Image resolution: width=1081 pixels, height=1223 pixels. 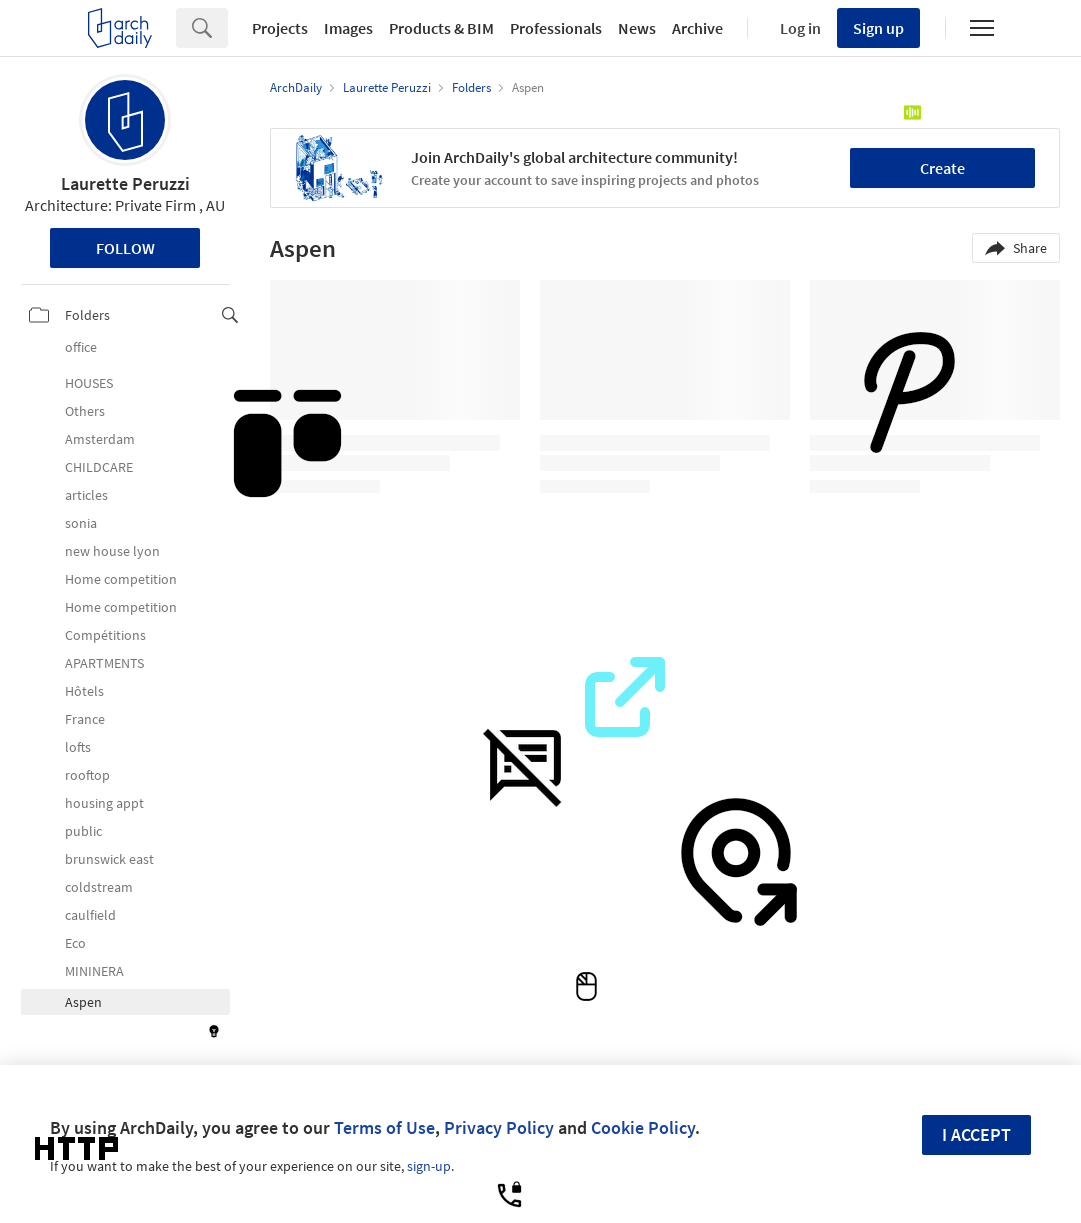 I want to click on phone is locked or secured, so click(x=509, y=1195).